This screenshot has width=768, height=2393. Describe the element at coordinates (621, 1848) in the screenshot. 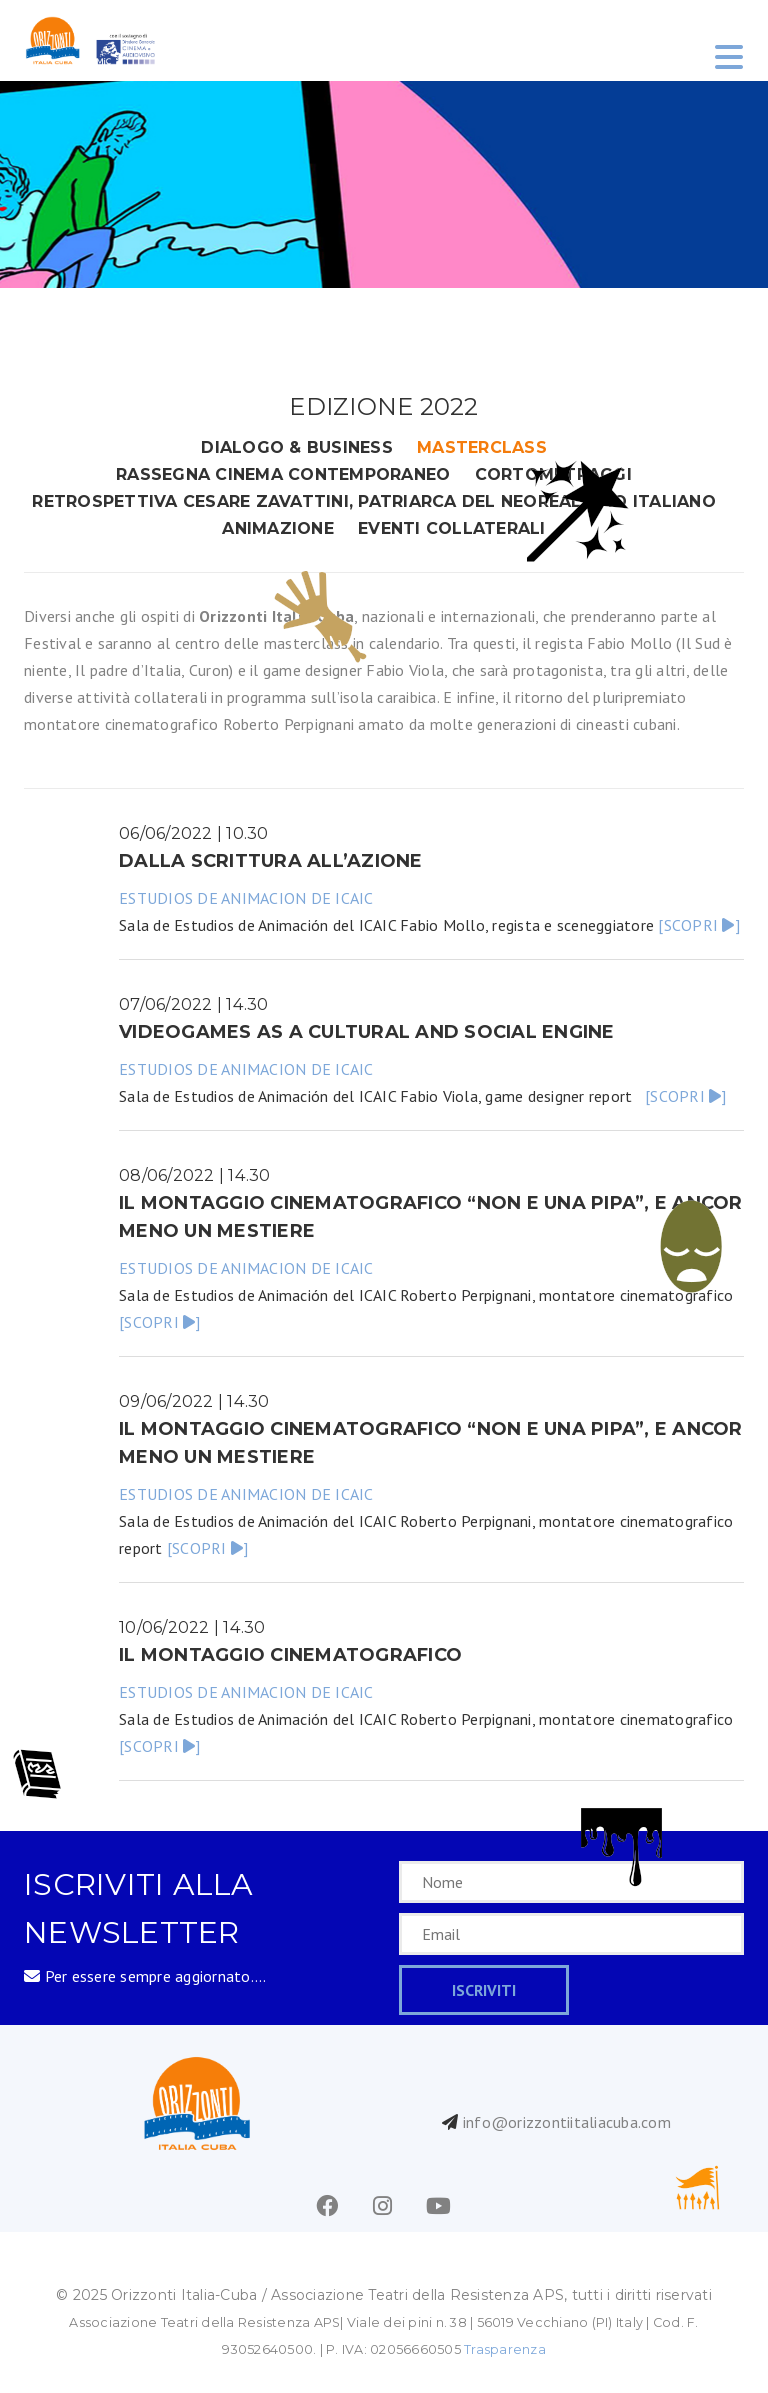

I see `indicates blood or gore content warning` at that location.